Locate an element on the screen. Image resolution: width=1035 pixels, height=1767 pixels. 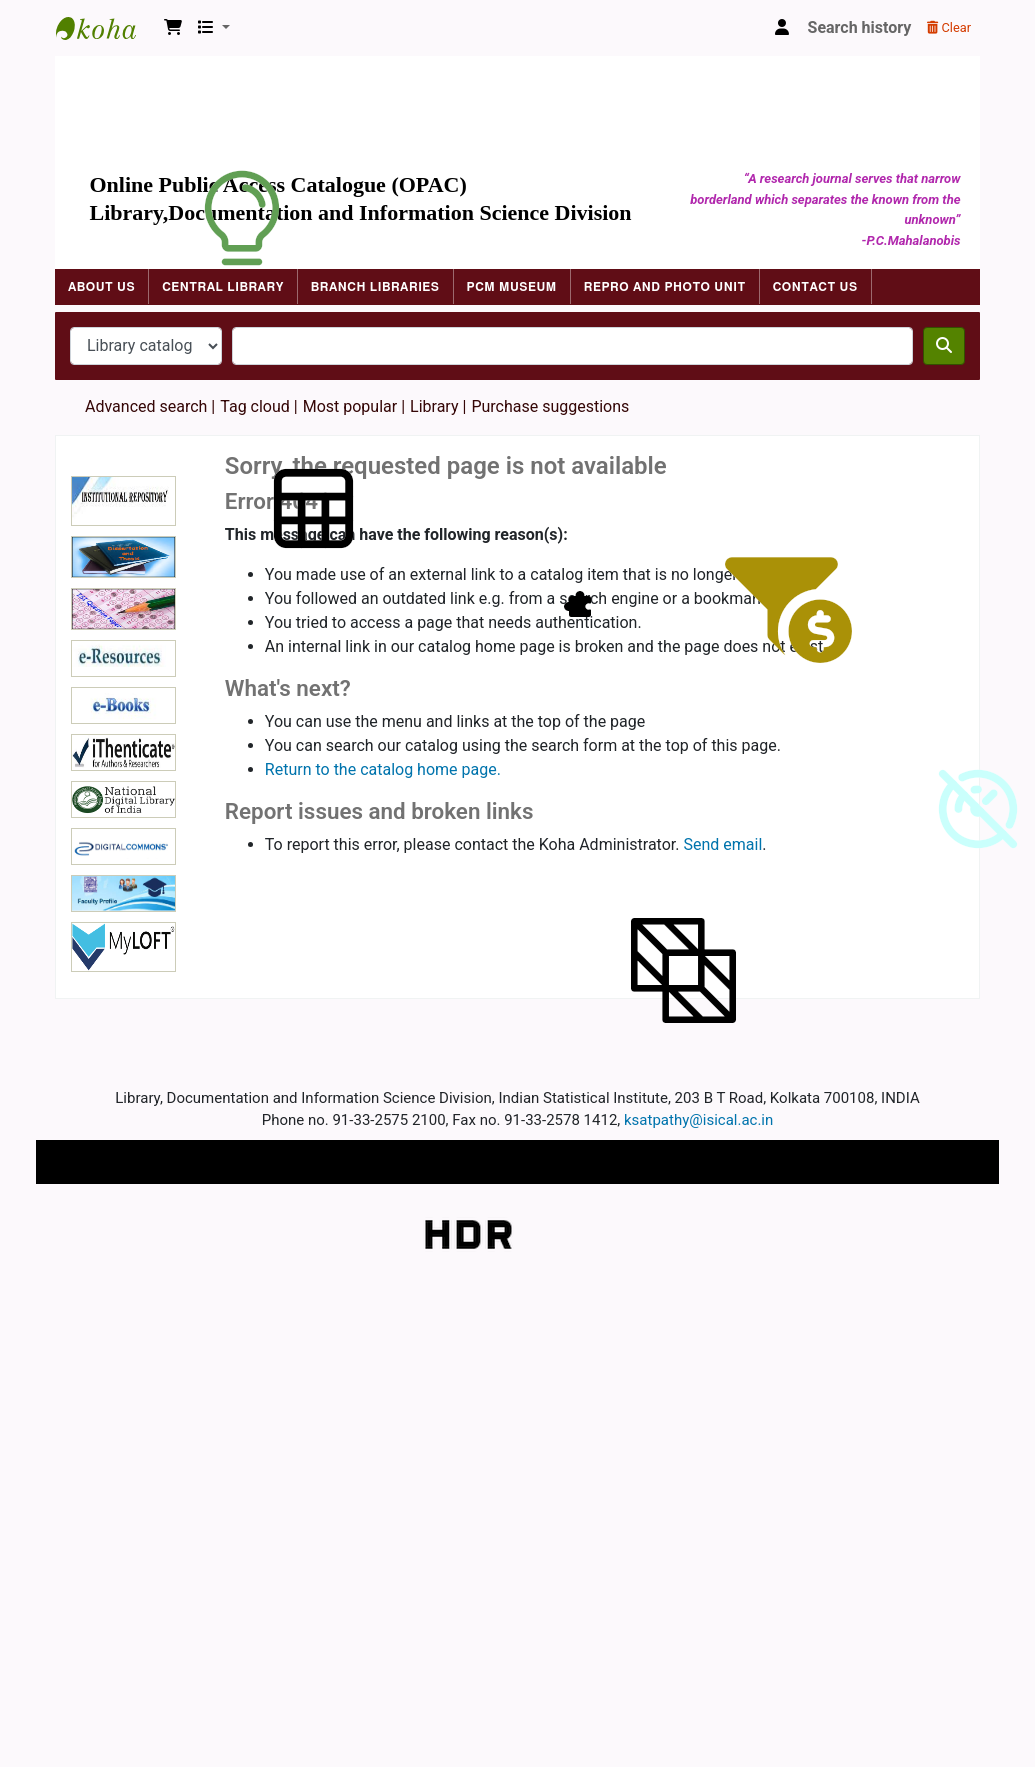
filter sales or revenue data is located at coordinates (788, 599).